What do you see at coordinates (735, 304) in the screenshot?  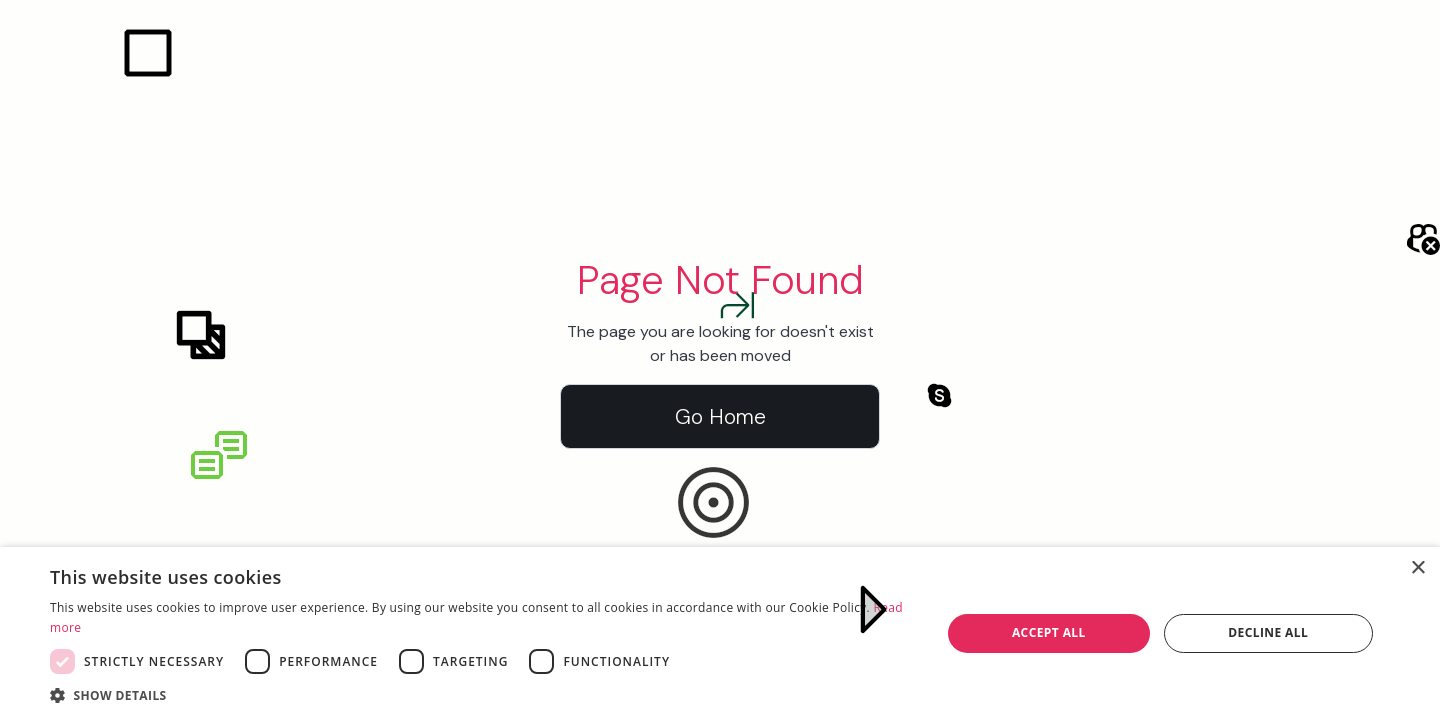 I see `move cursor to next tab stop` at bounding box center [735, 304].